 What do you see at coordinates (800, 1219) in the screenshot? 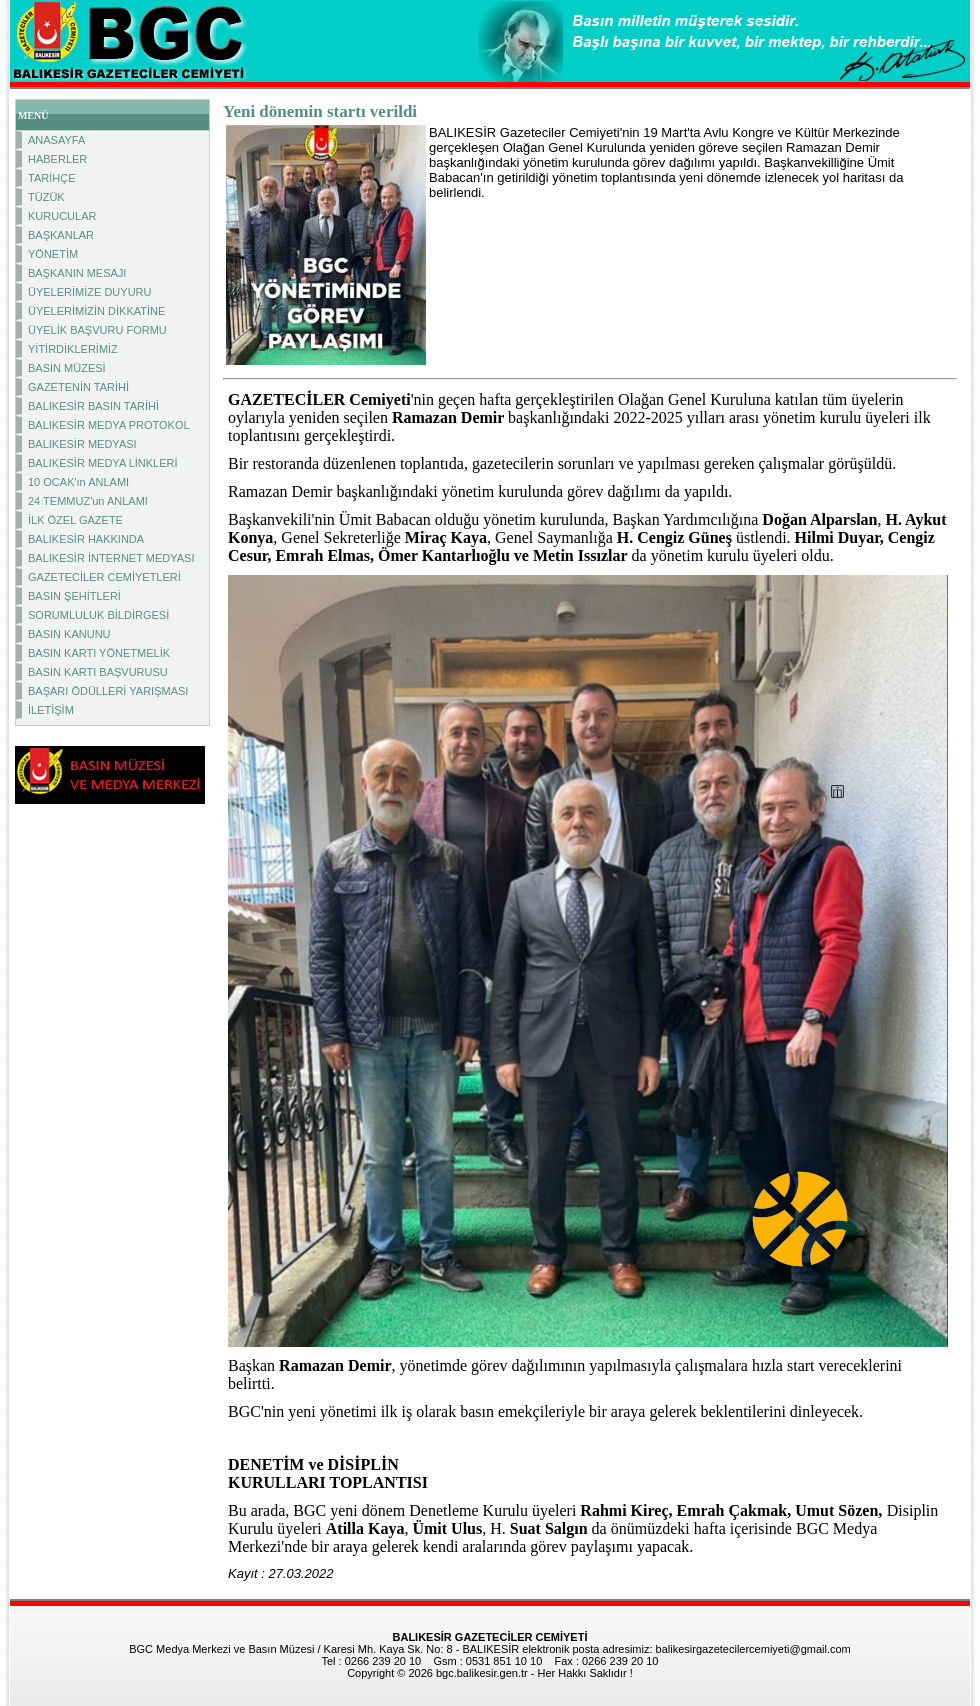
I see `view basketball or sports content` at bounding box center [800, 1219].